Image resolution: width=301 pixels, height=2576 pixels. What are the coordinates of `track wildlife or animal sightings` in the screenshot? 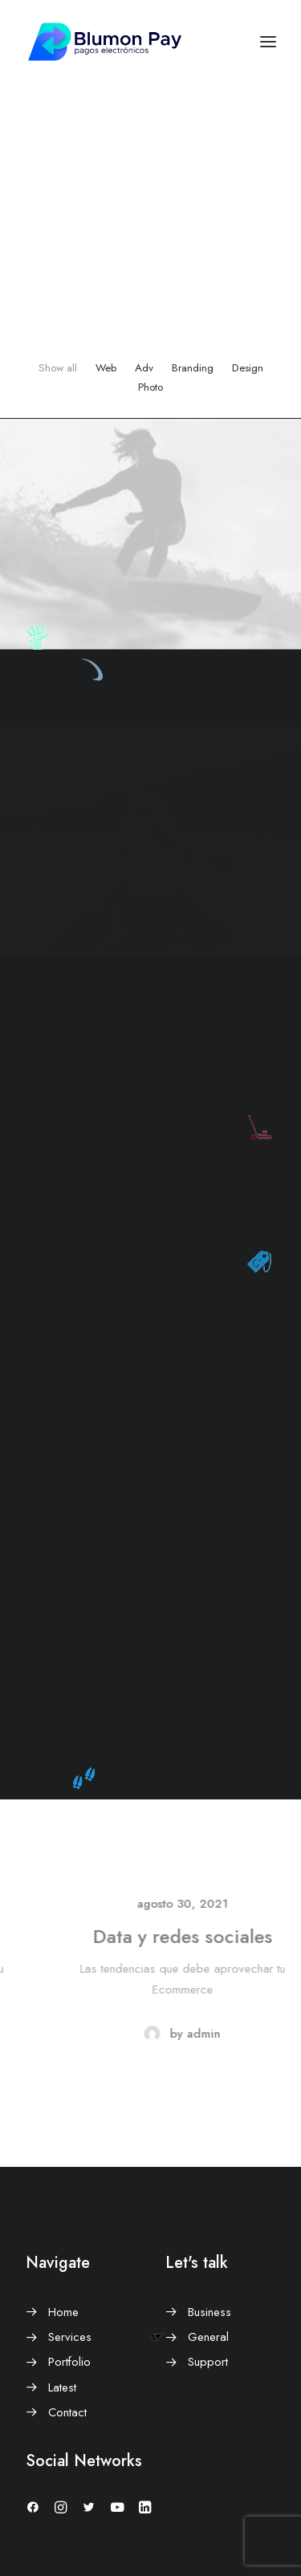 It's located at (83, 1778).